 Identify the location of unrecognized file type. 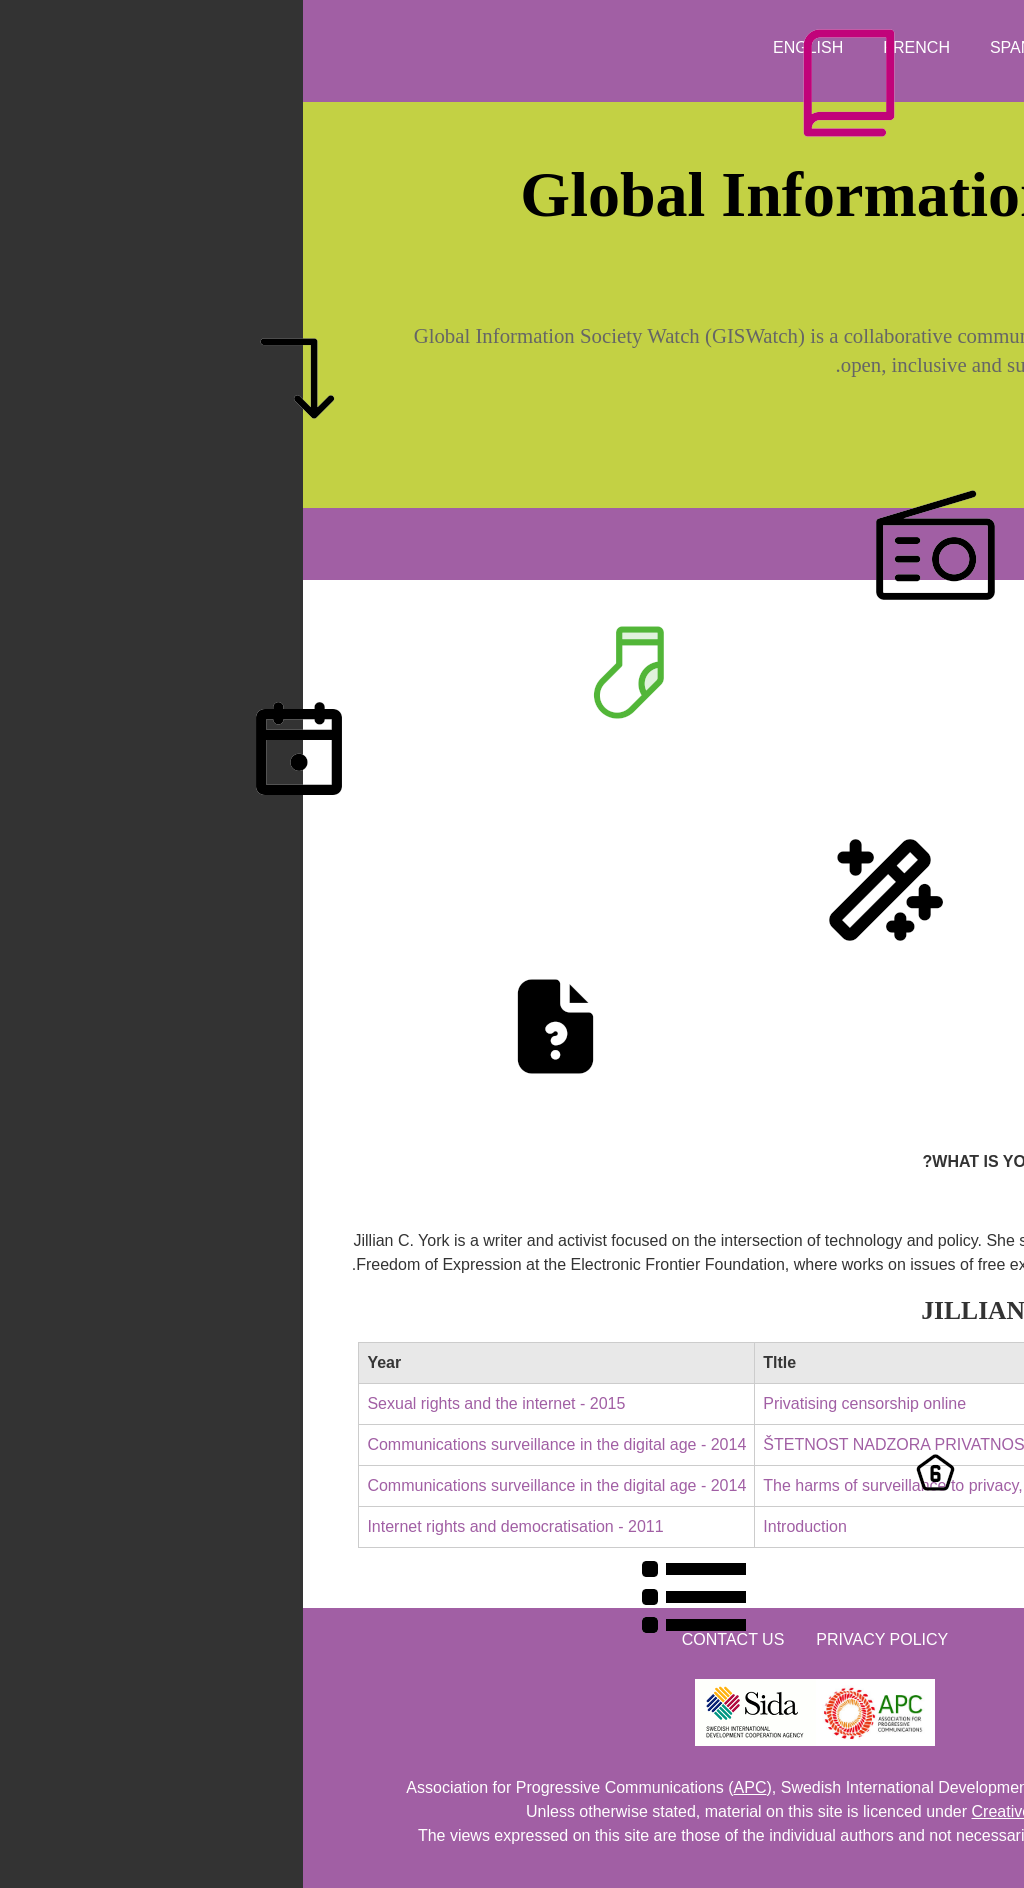
(555, 1026).